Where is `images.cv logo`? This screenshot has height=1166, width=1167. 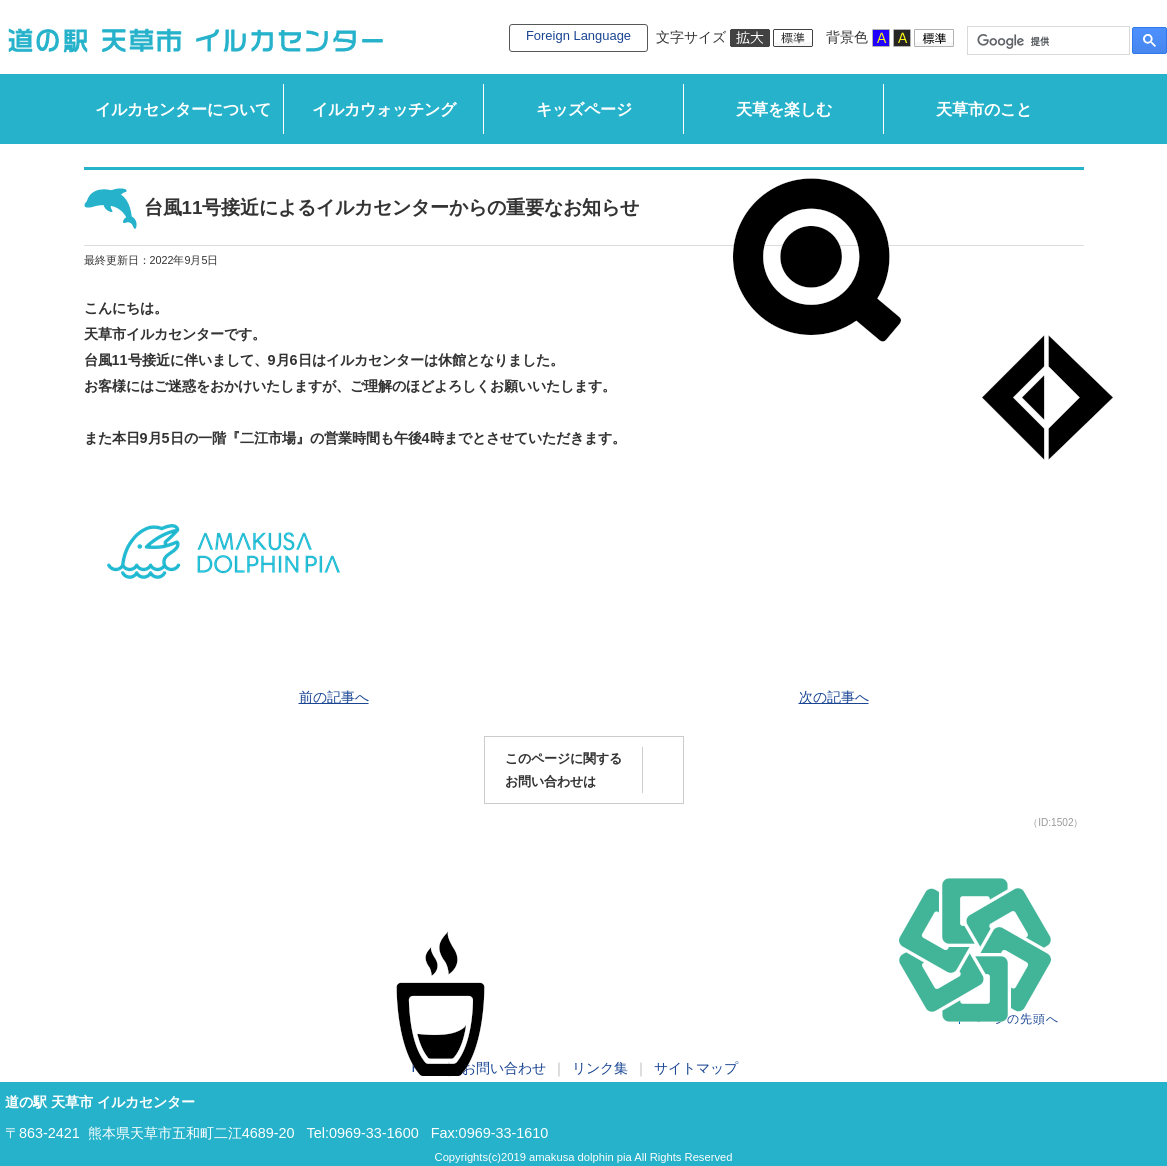 images.cv logo is located at coordinates (975, 950).